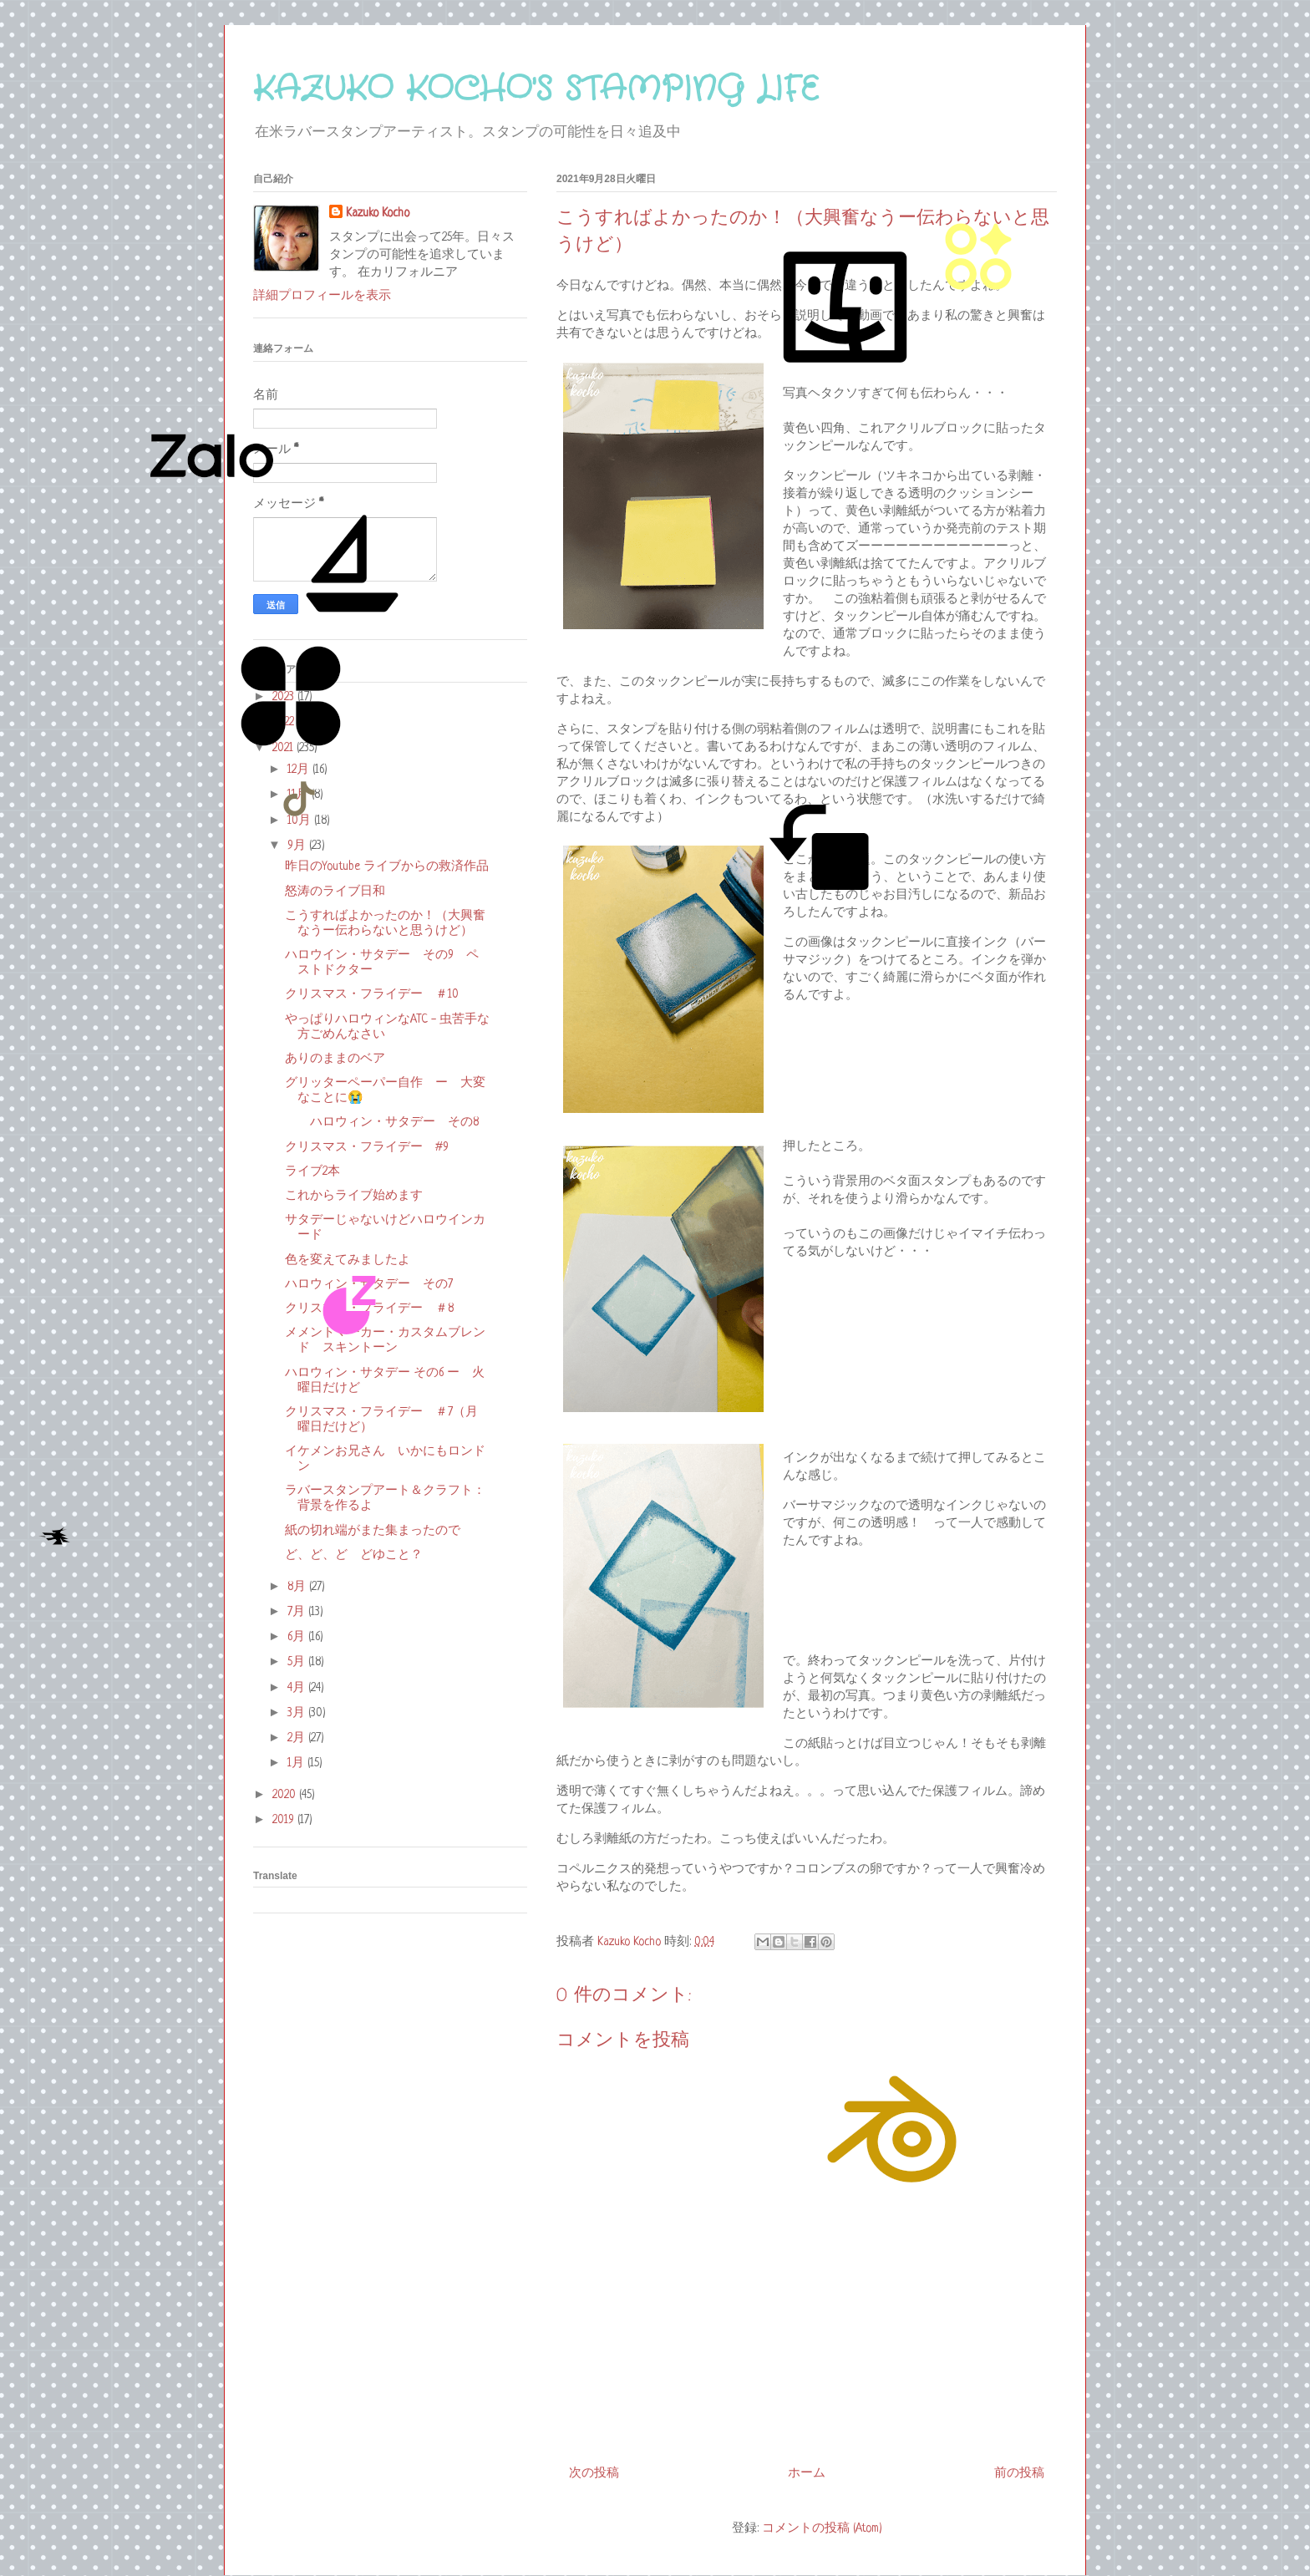 Image resolution: width=1310 pixels, height=2576 pixels. I want to click on open the app drawer or launcher, so click(291, 696).